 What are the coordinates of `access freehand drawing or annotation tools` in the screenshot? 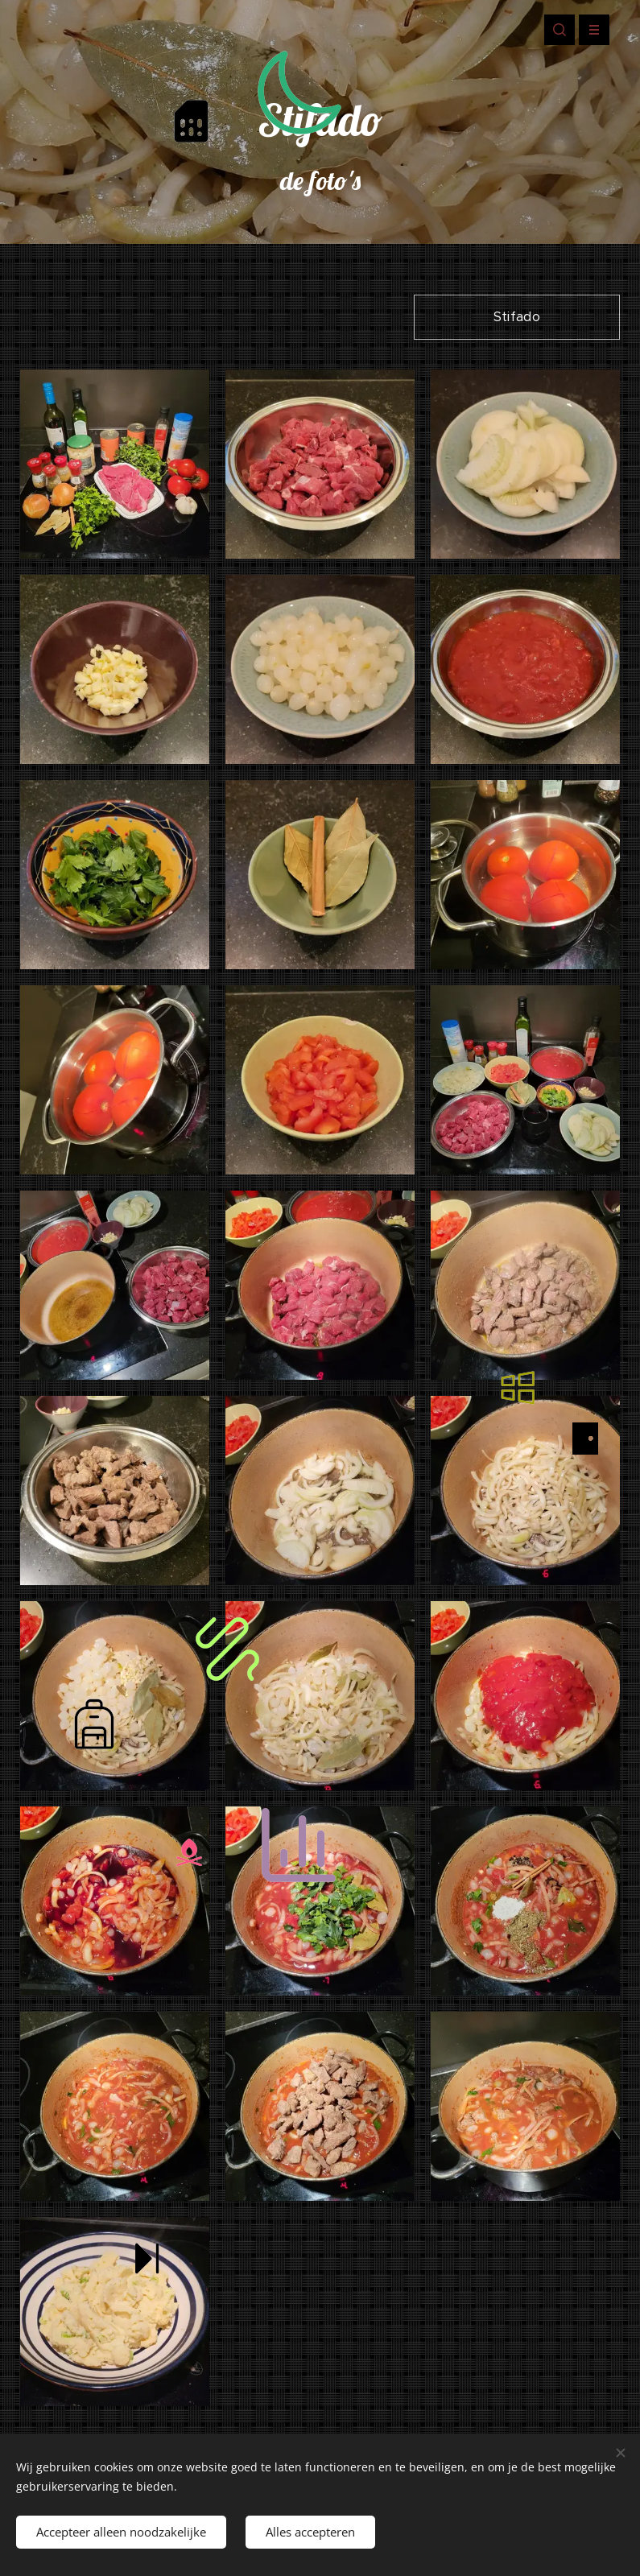 It's located at (227, 1649).